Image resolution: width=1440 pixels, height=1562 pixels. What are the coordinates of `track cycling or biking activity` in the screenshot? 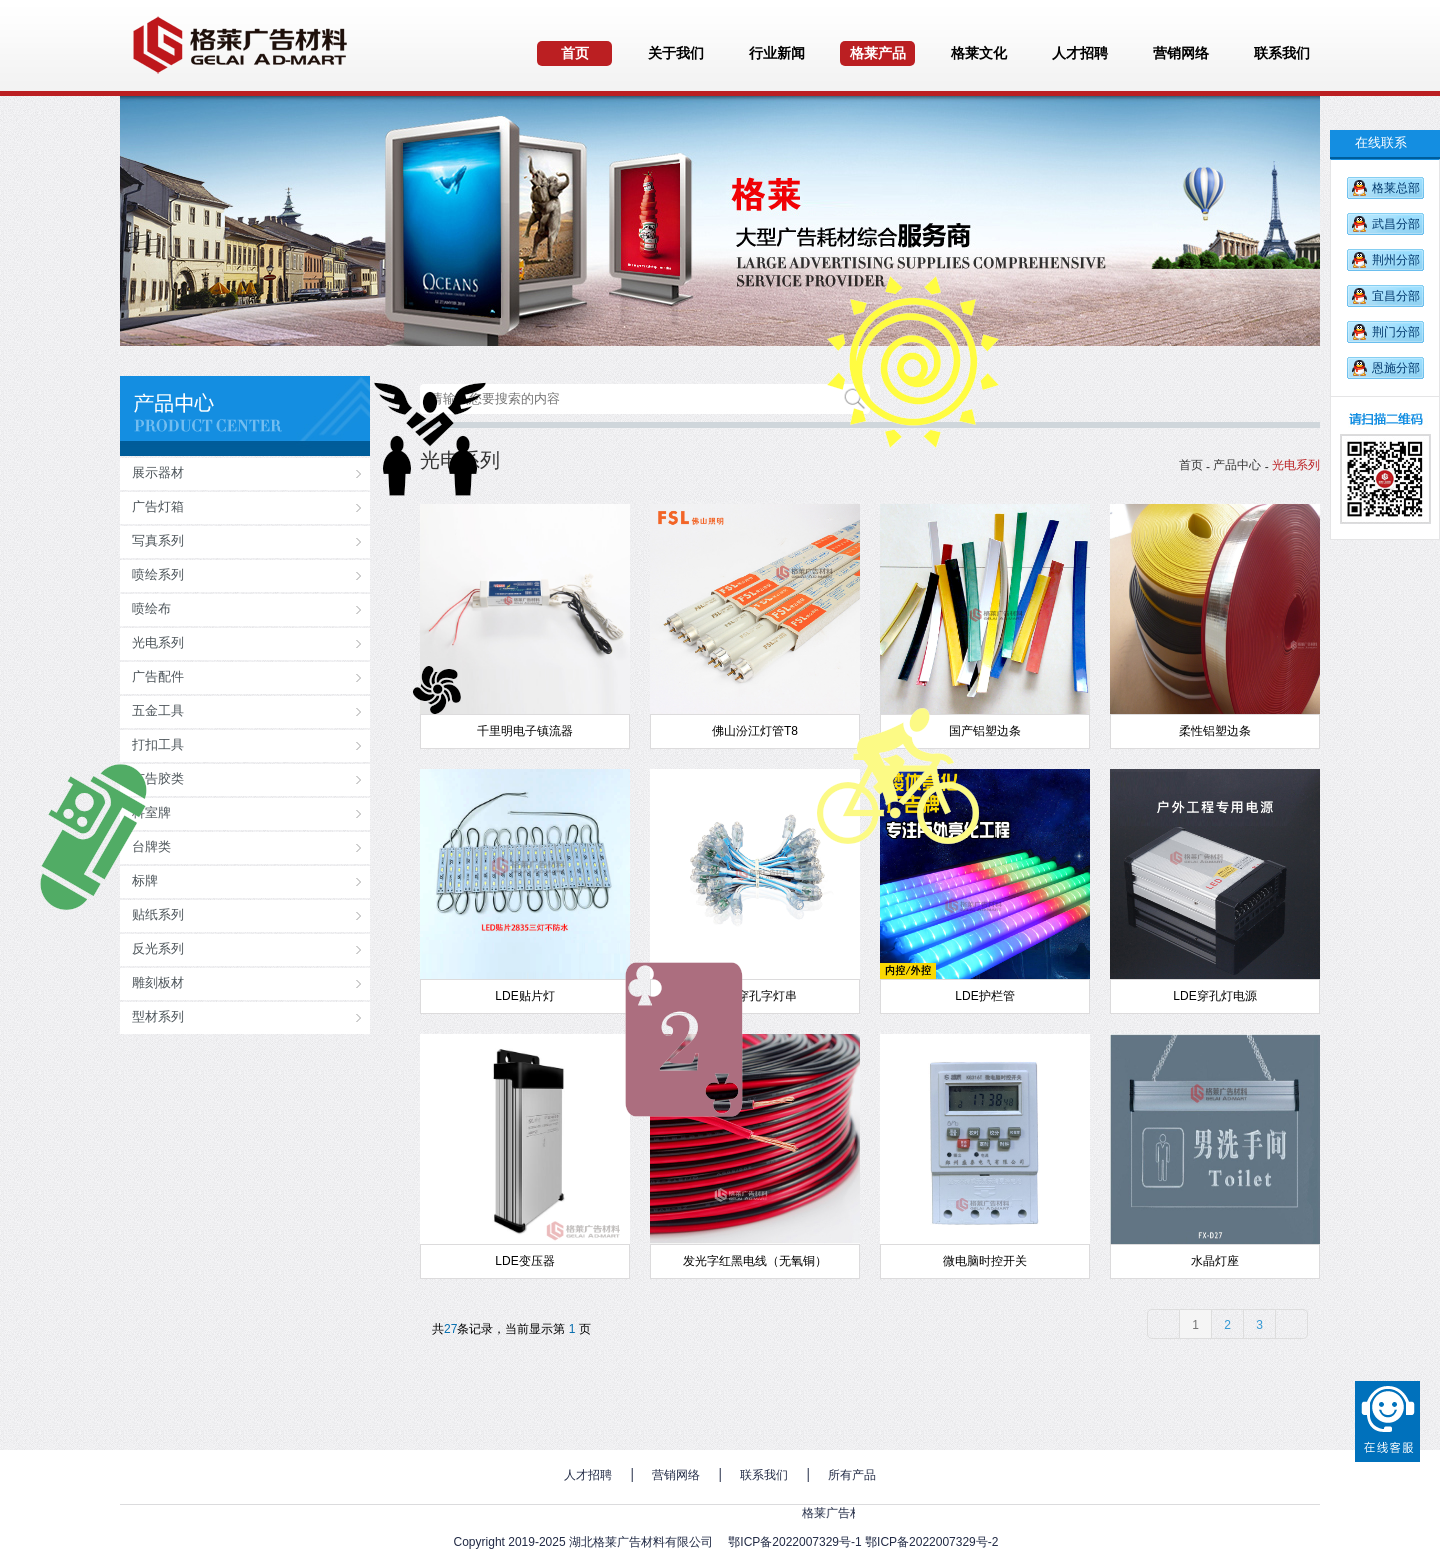 It's located at (898, 776).